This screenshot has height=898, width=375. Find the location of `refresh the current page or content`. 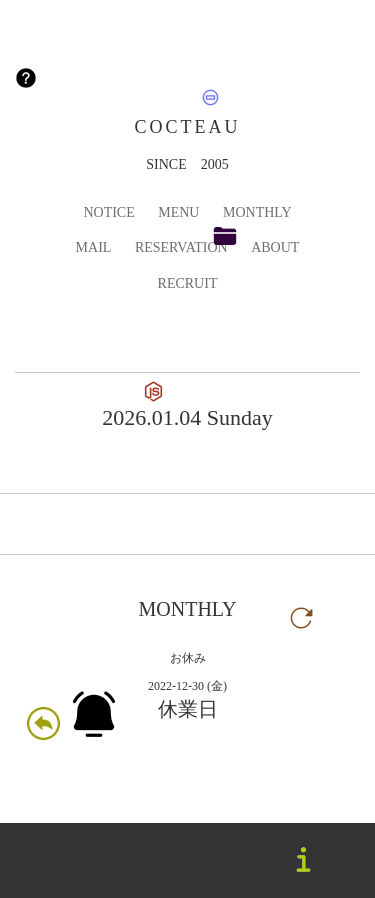

refresh the current page or content is located at coordinates (302, 618).